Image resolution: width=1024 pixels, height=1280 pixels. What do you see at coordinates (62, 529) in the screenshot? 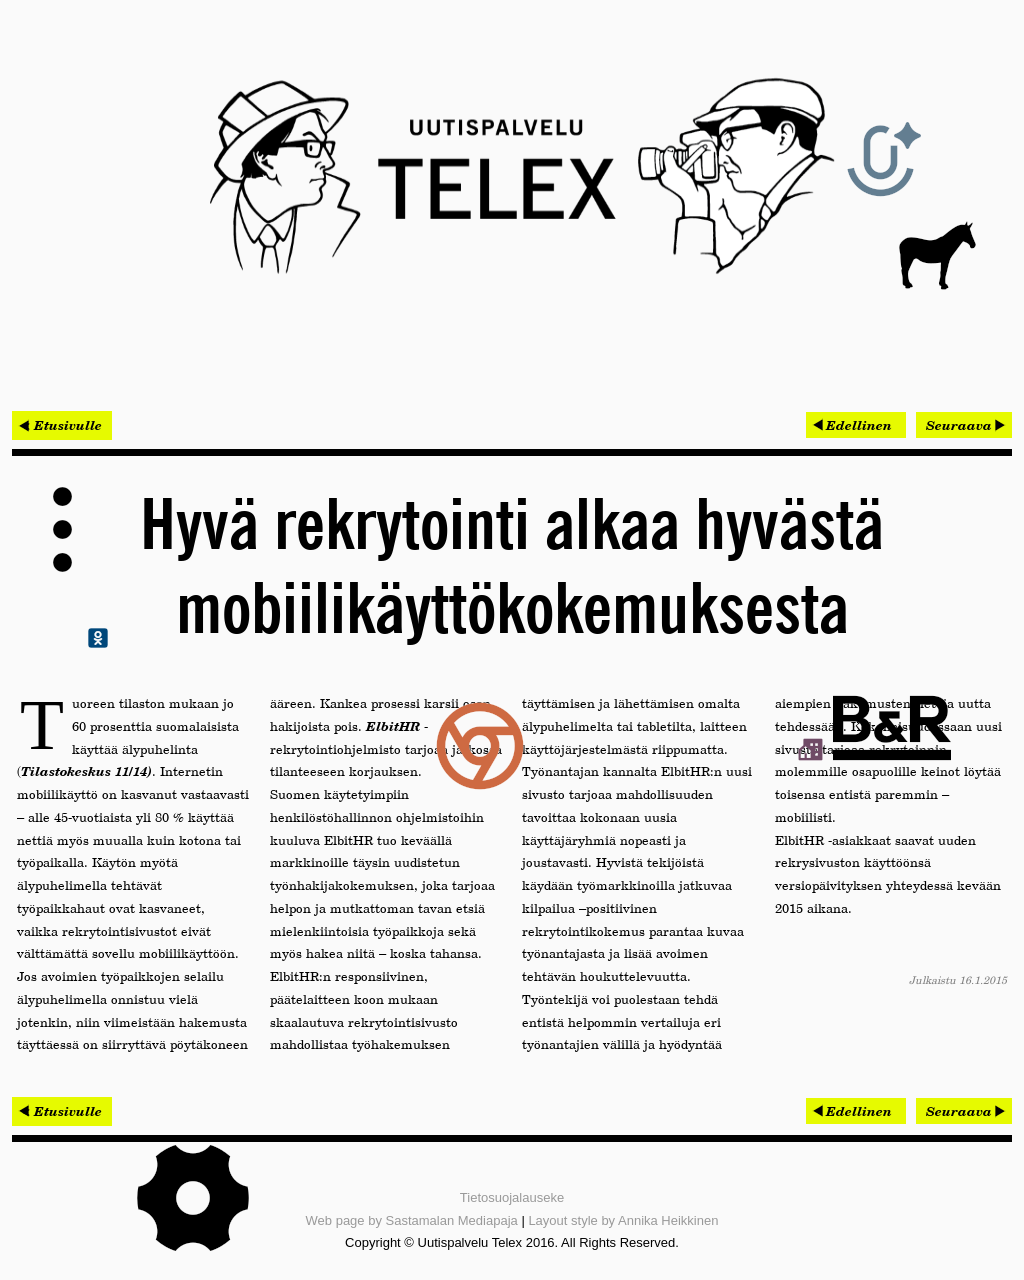
I see `open more options menu` at bounding box center [62, 529].